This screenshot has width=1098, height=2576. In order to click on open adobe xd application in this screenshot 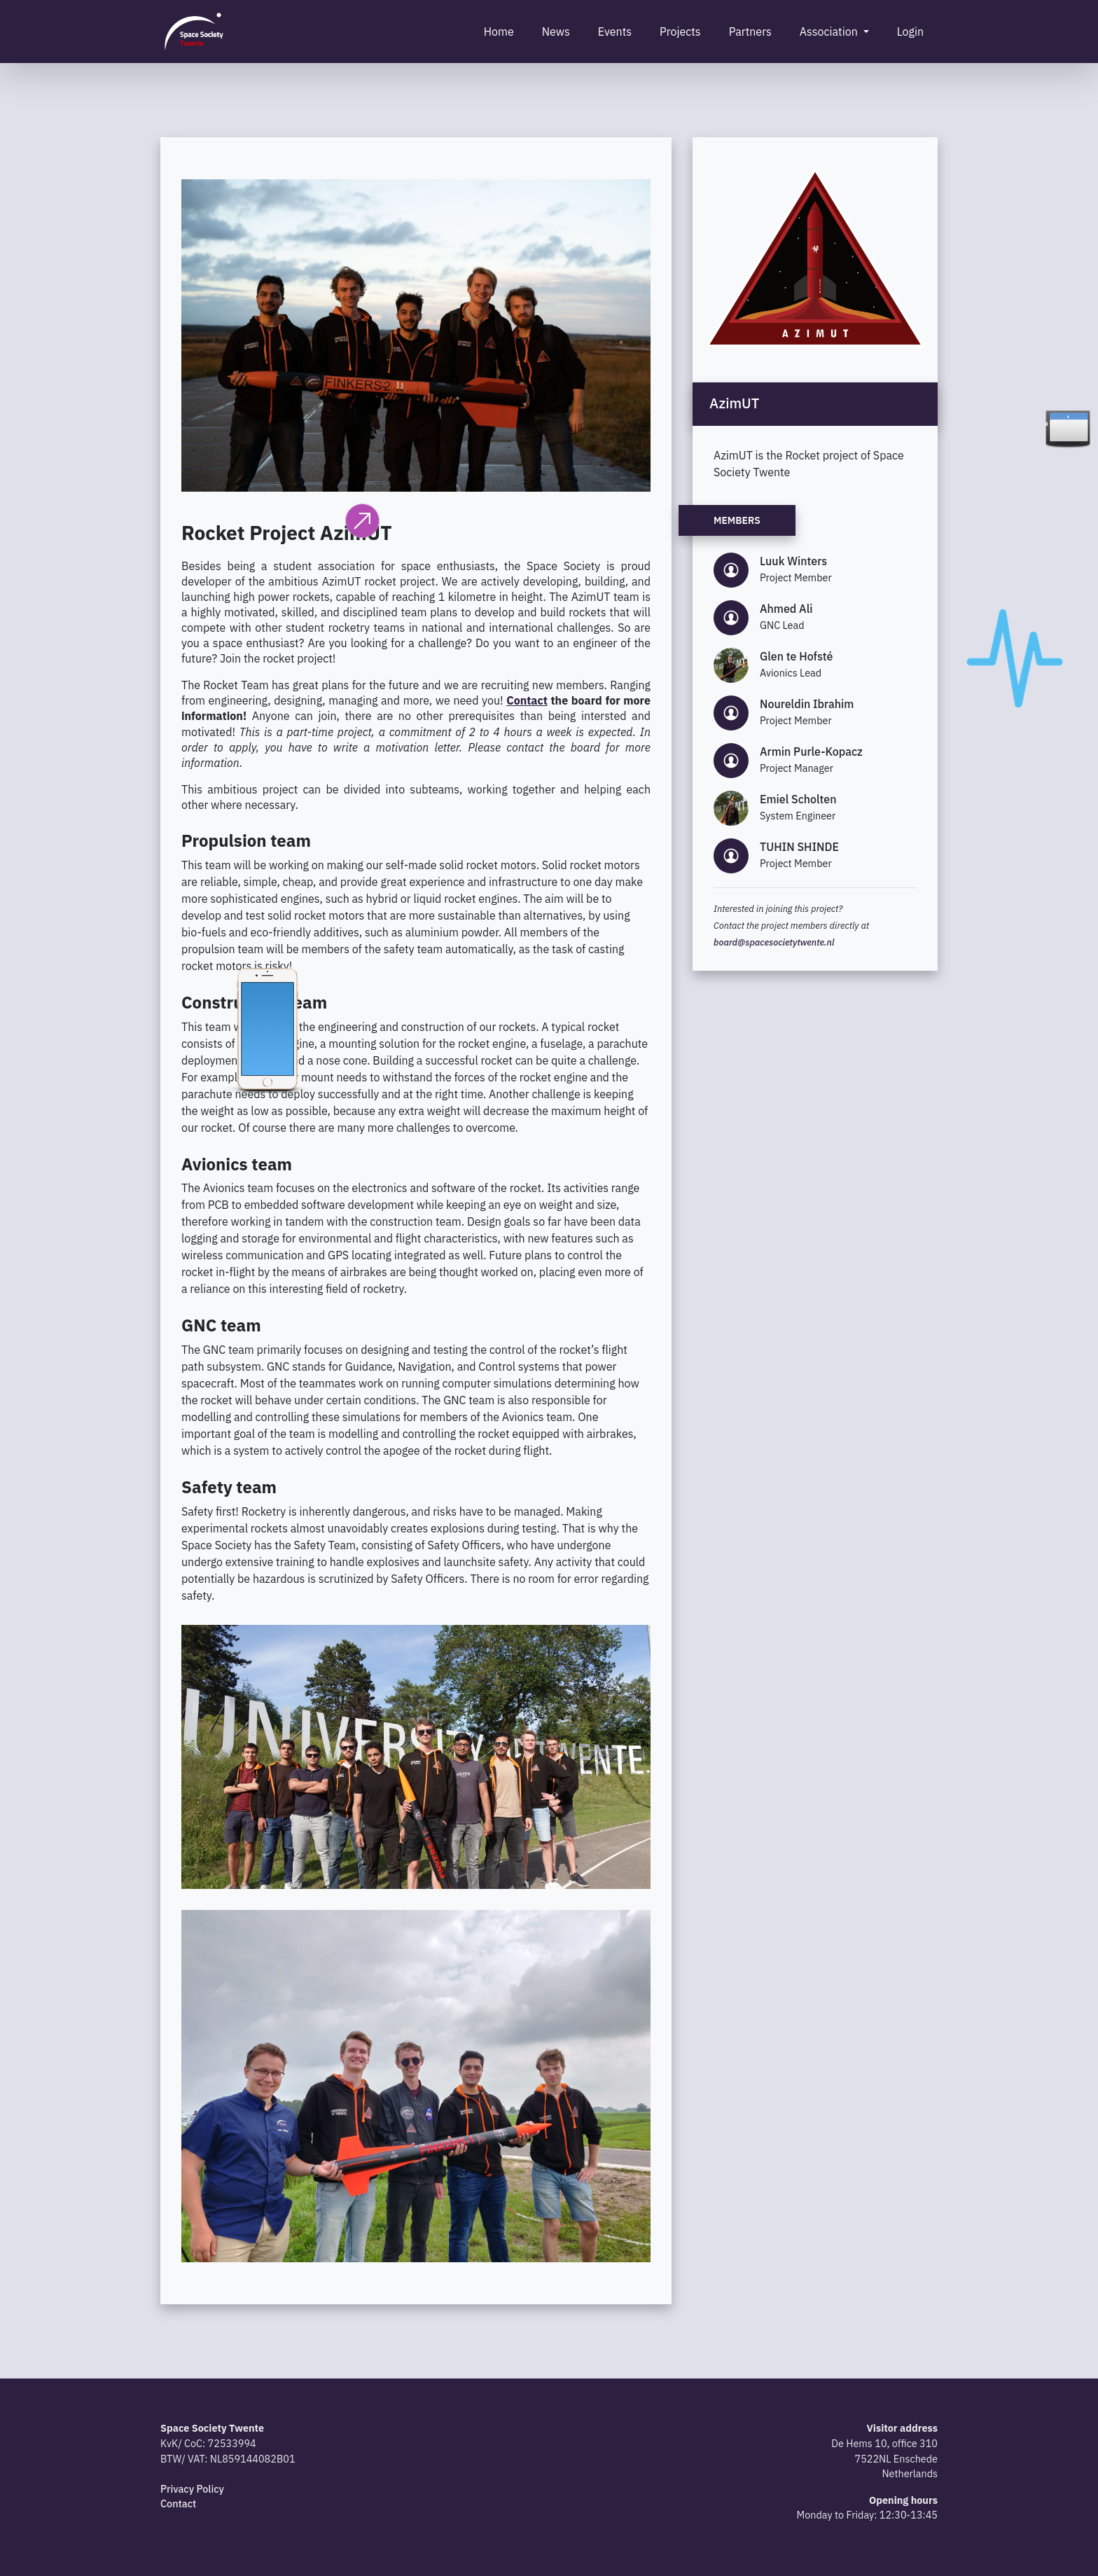, I will do `click(1068, 429)`.